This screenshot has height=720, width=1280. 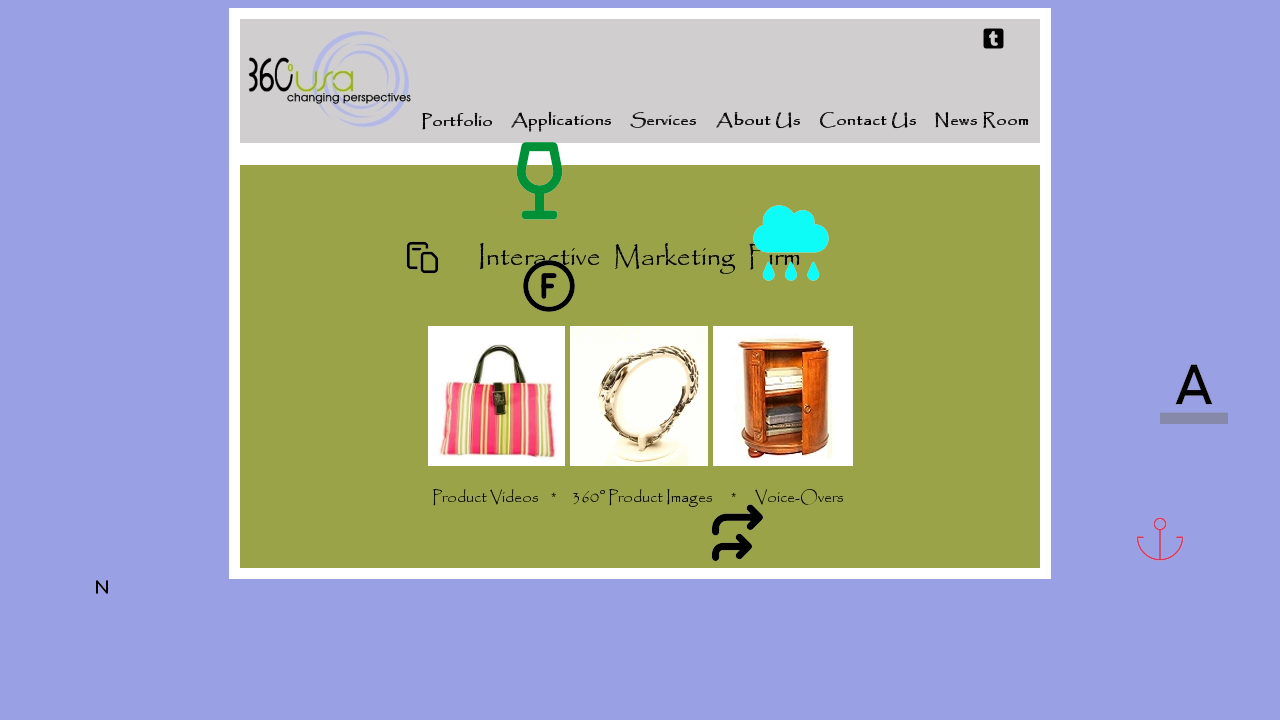 What do you see at coordinates (1160, 539) in the screenshot?
I see `anchor point or fixed position marker` at bounding box center [1160, 539].